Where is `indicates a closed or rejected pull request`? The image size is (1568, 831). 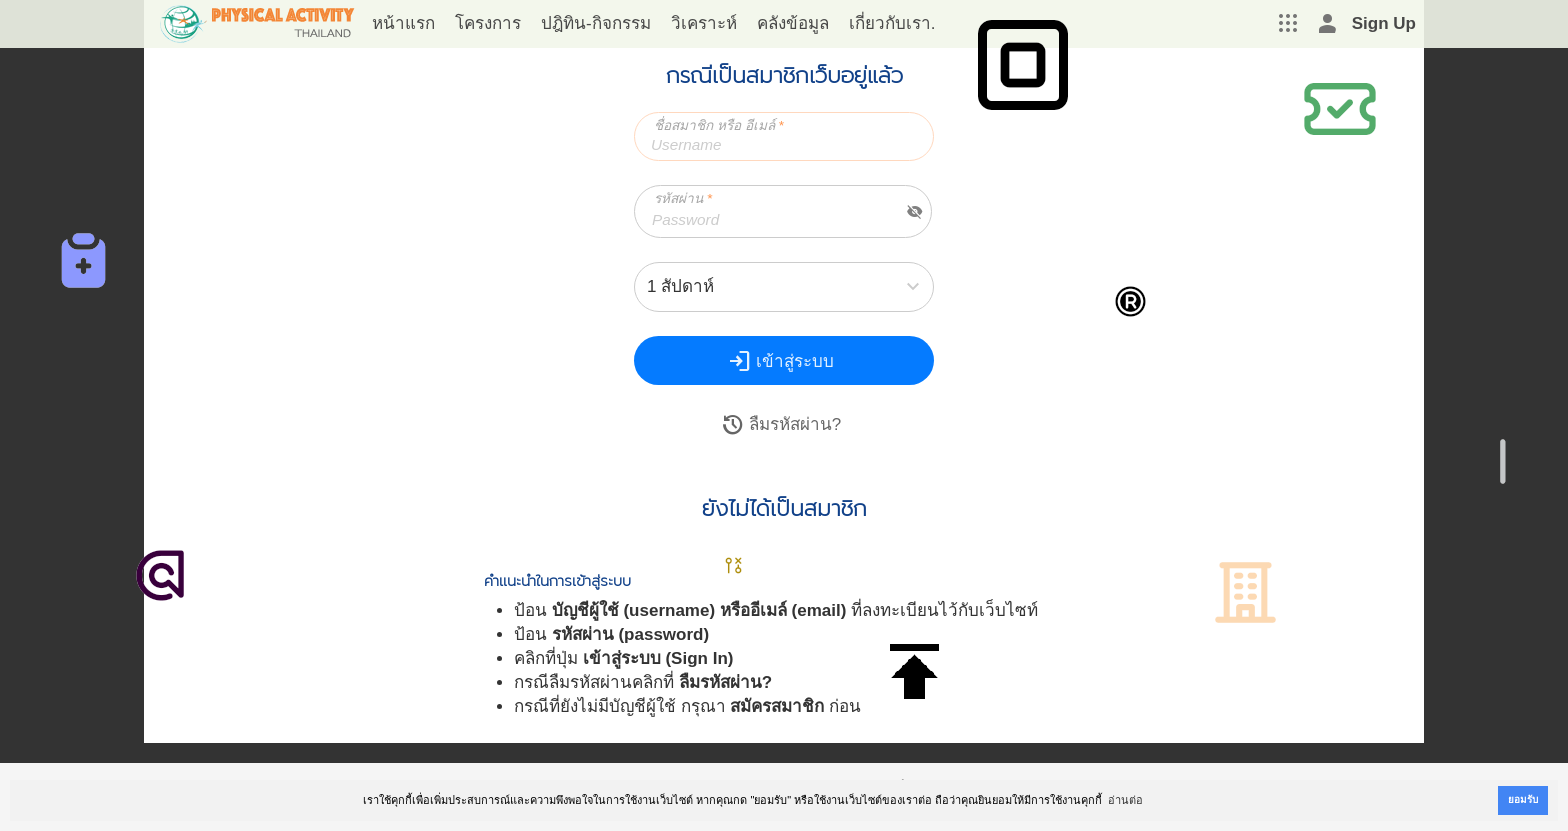
indicates a closed or rejected pull request is located at coordinates (733, 565).